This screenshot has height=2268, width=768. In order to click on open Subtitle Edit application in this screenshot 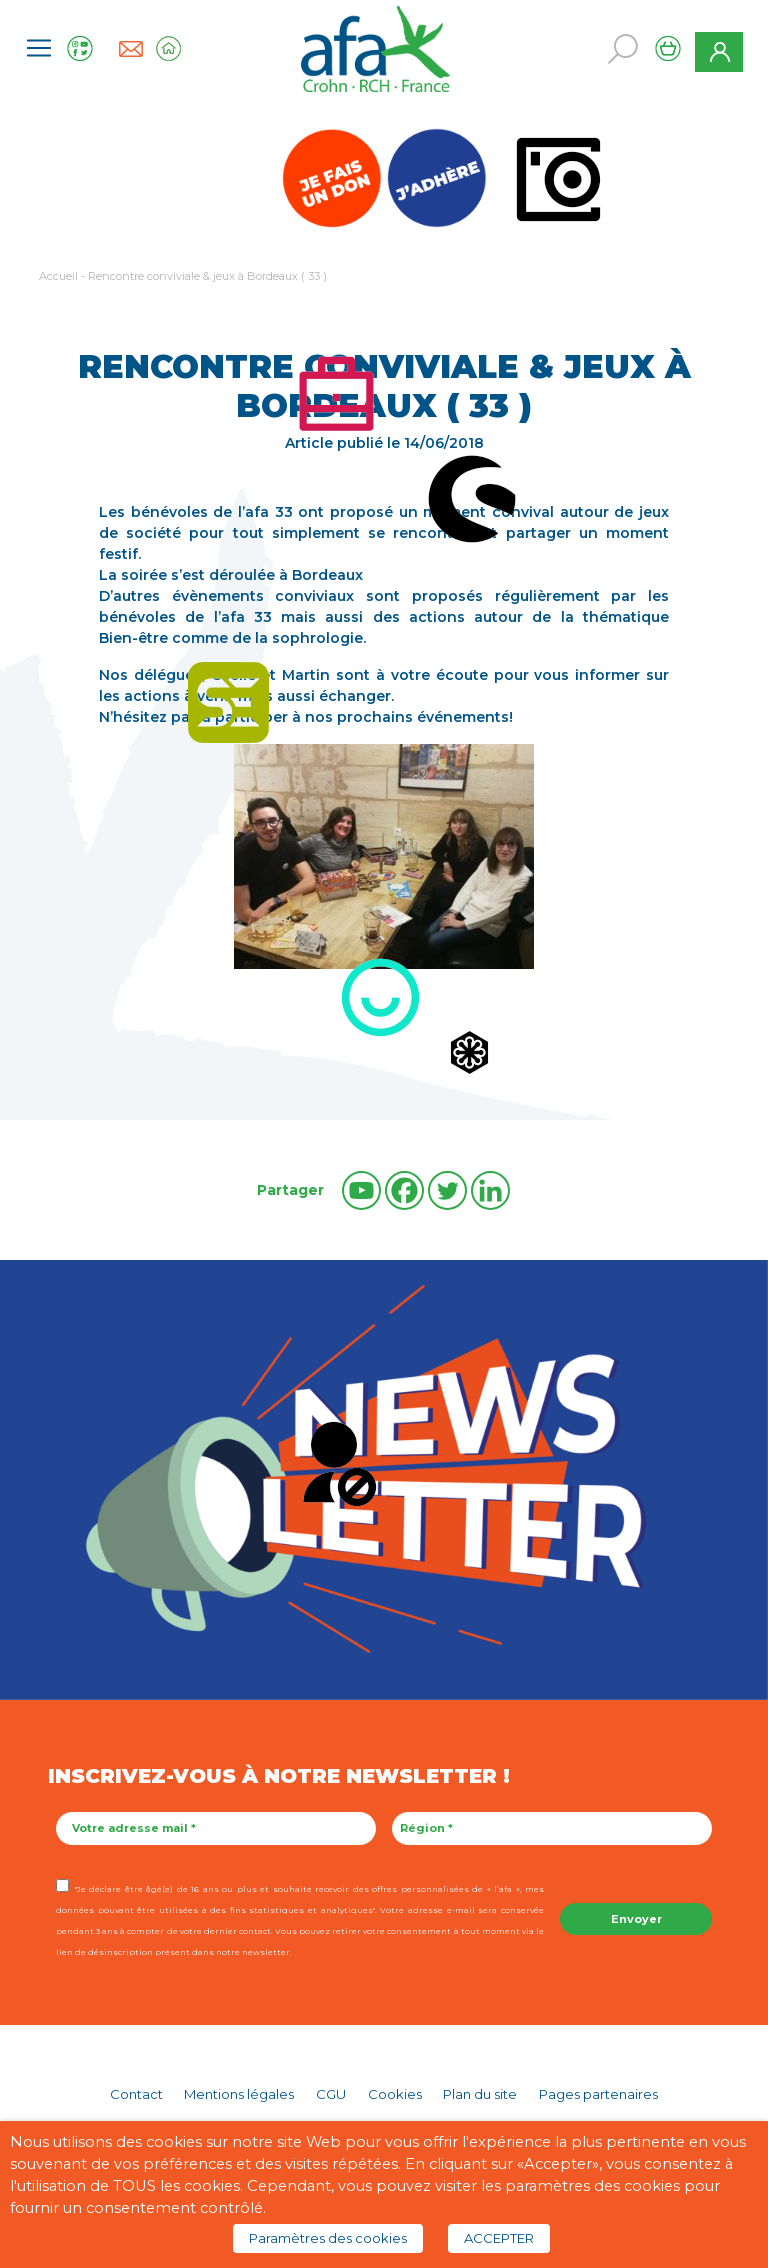, I will do `click(228, 702)`.